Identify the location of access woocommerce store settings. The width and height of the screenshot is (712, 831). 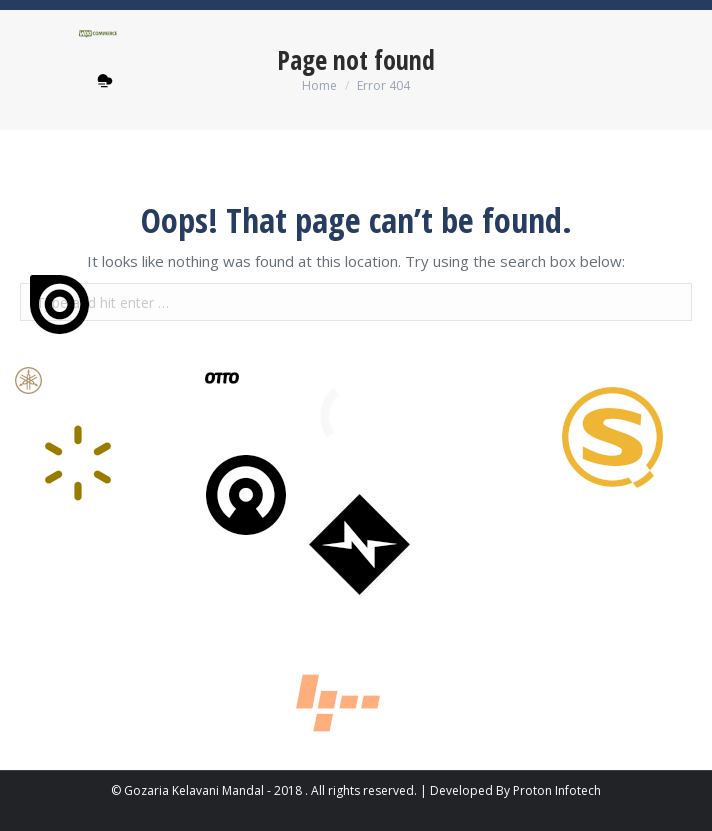
(98, 34).